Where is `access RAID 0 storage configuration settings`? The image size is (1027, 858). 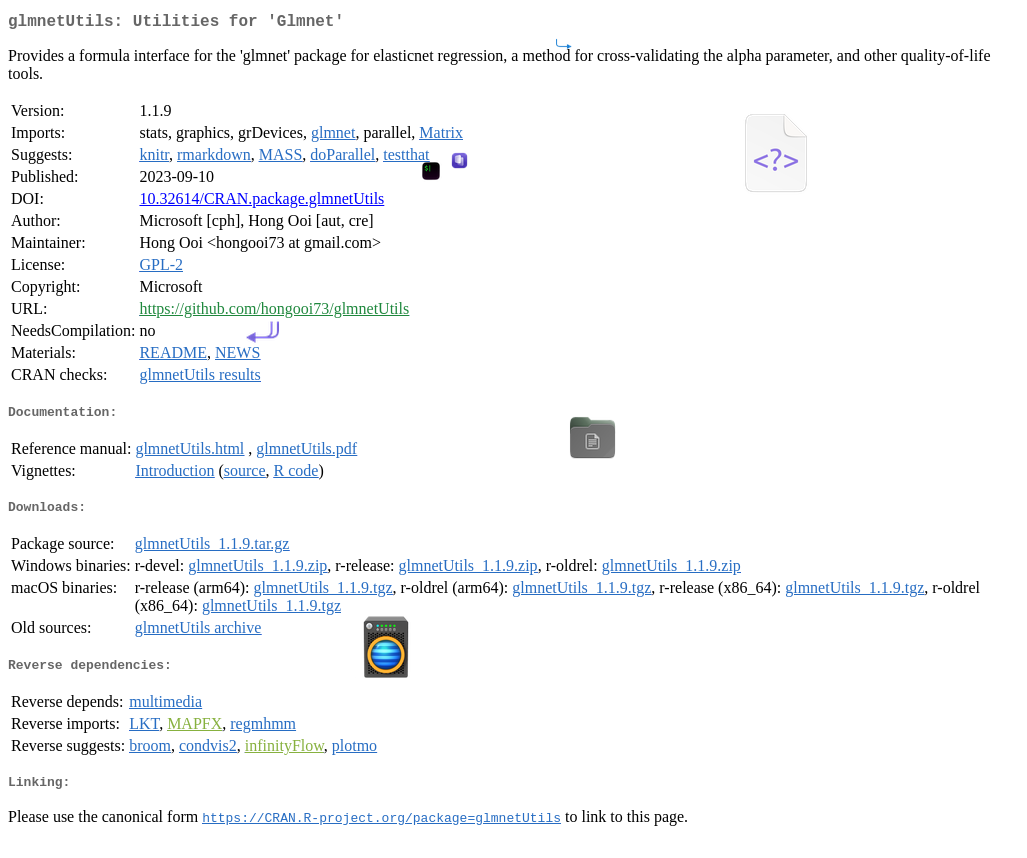 access RAID 0 storage configuration settings is located at coordinates (386, 647).